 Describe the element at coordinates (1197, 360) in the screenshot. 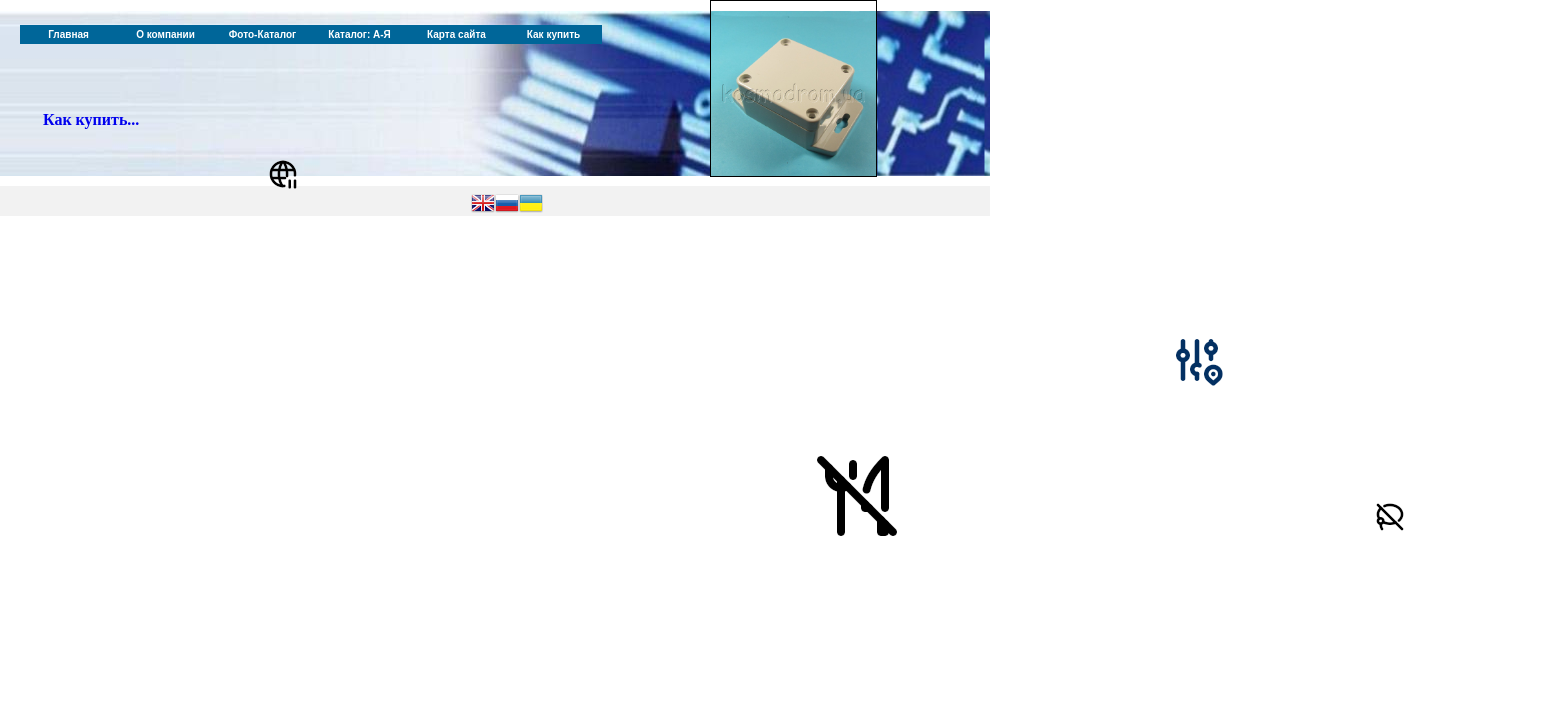

I see `pin or save current filter settings` at that location.